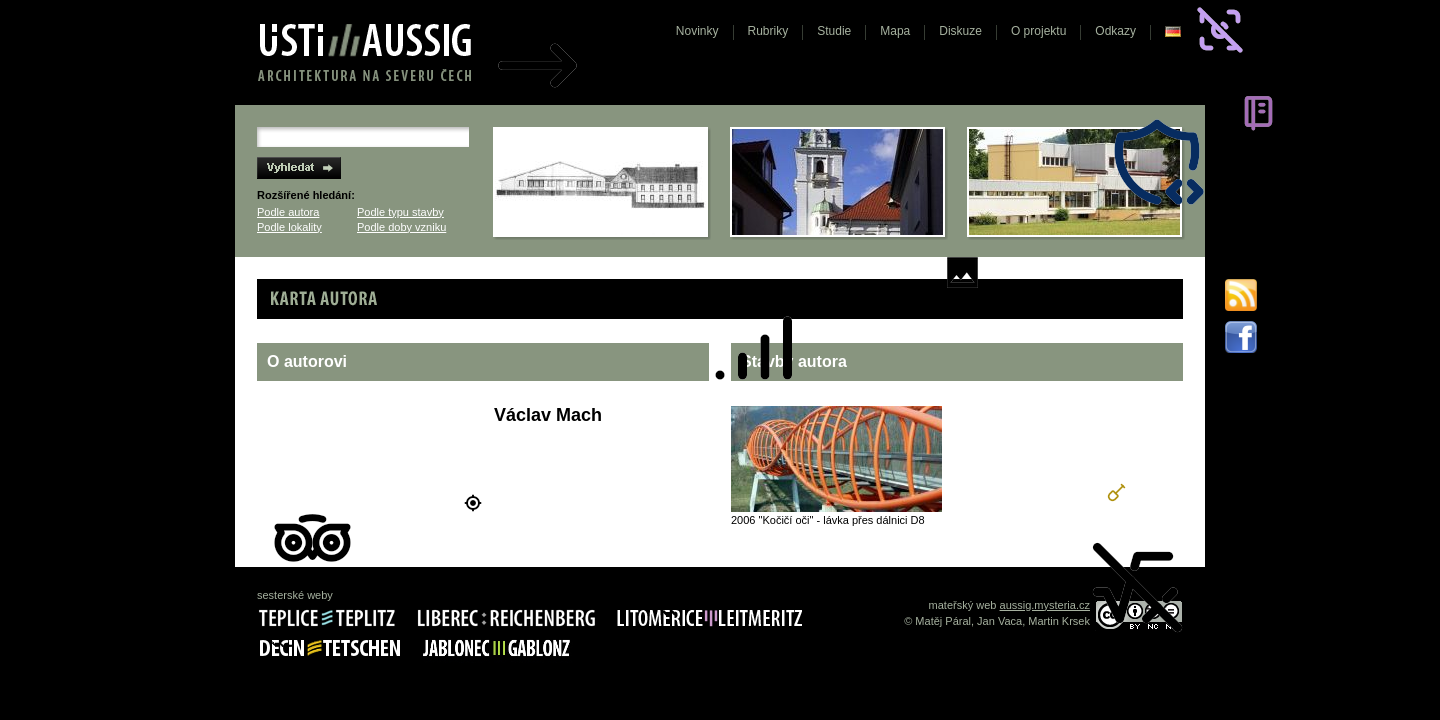  I want to click on access security code settings, so click(1157, 162).